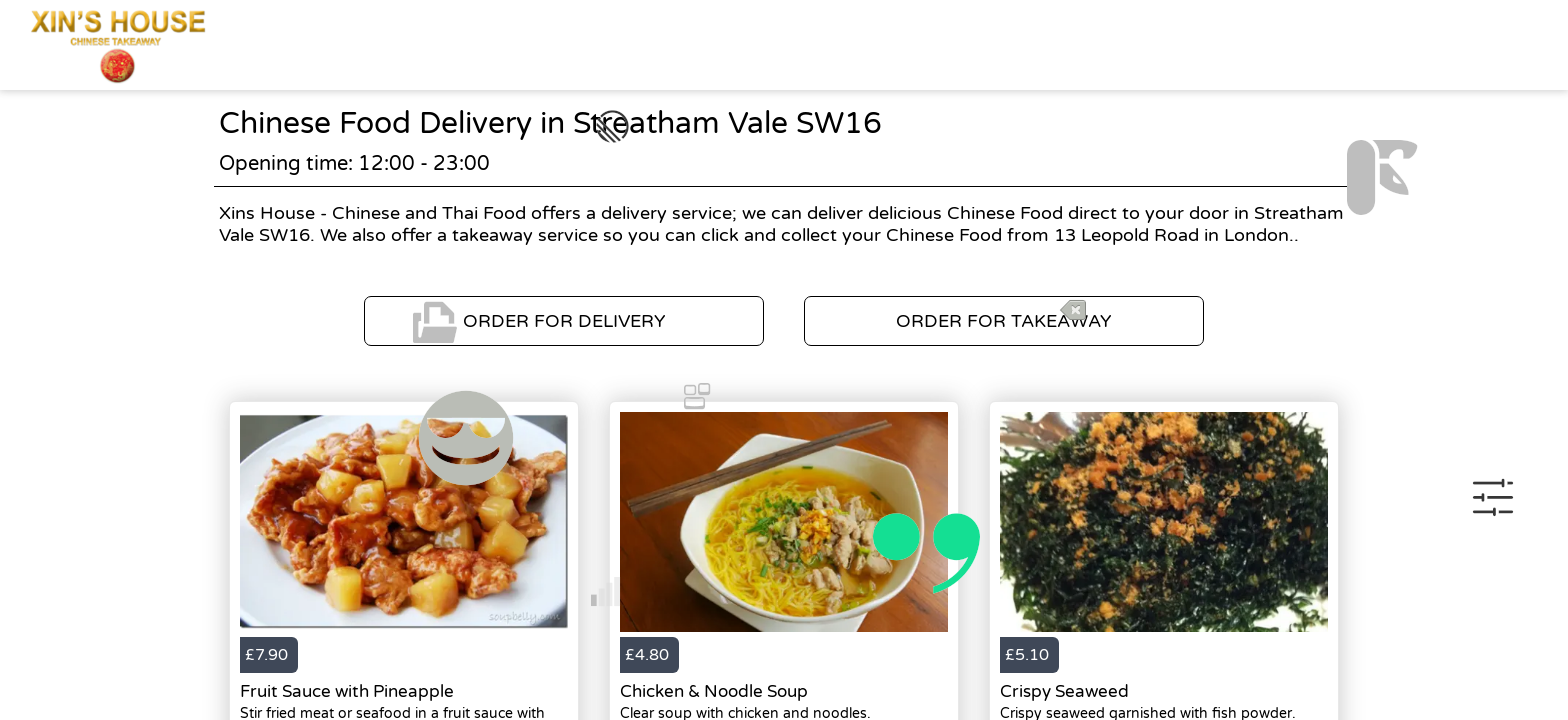  What do you see at coordinates (698, 397) in the screenshot?
I see `open keyboard shortcuts preferences` at bounding box center [698, 397].